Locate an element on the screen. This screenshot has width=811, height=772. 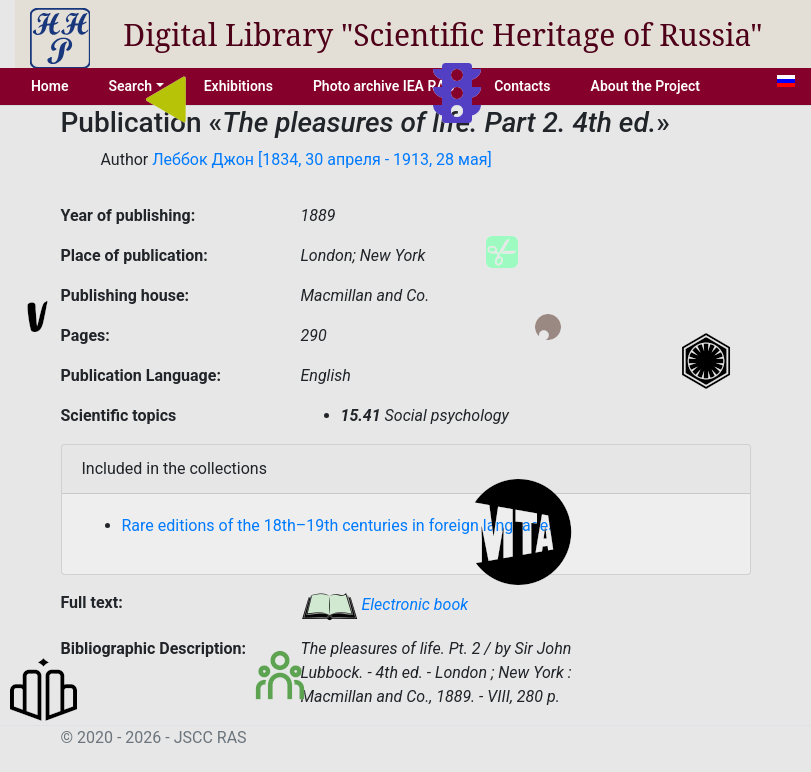
knip app logo is located at coordinates (502, 252).